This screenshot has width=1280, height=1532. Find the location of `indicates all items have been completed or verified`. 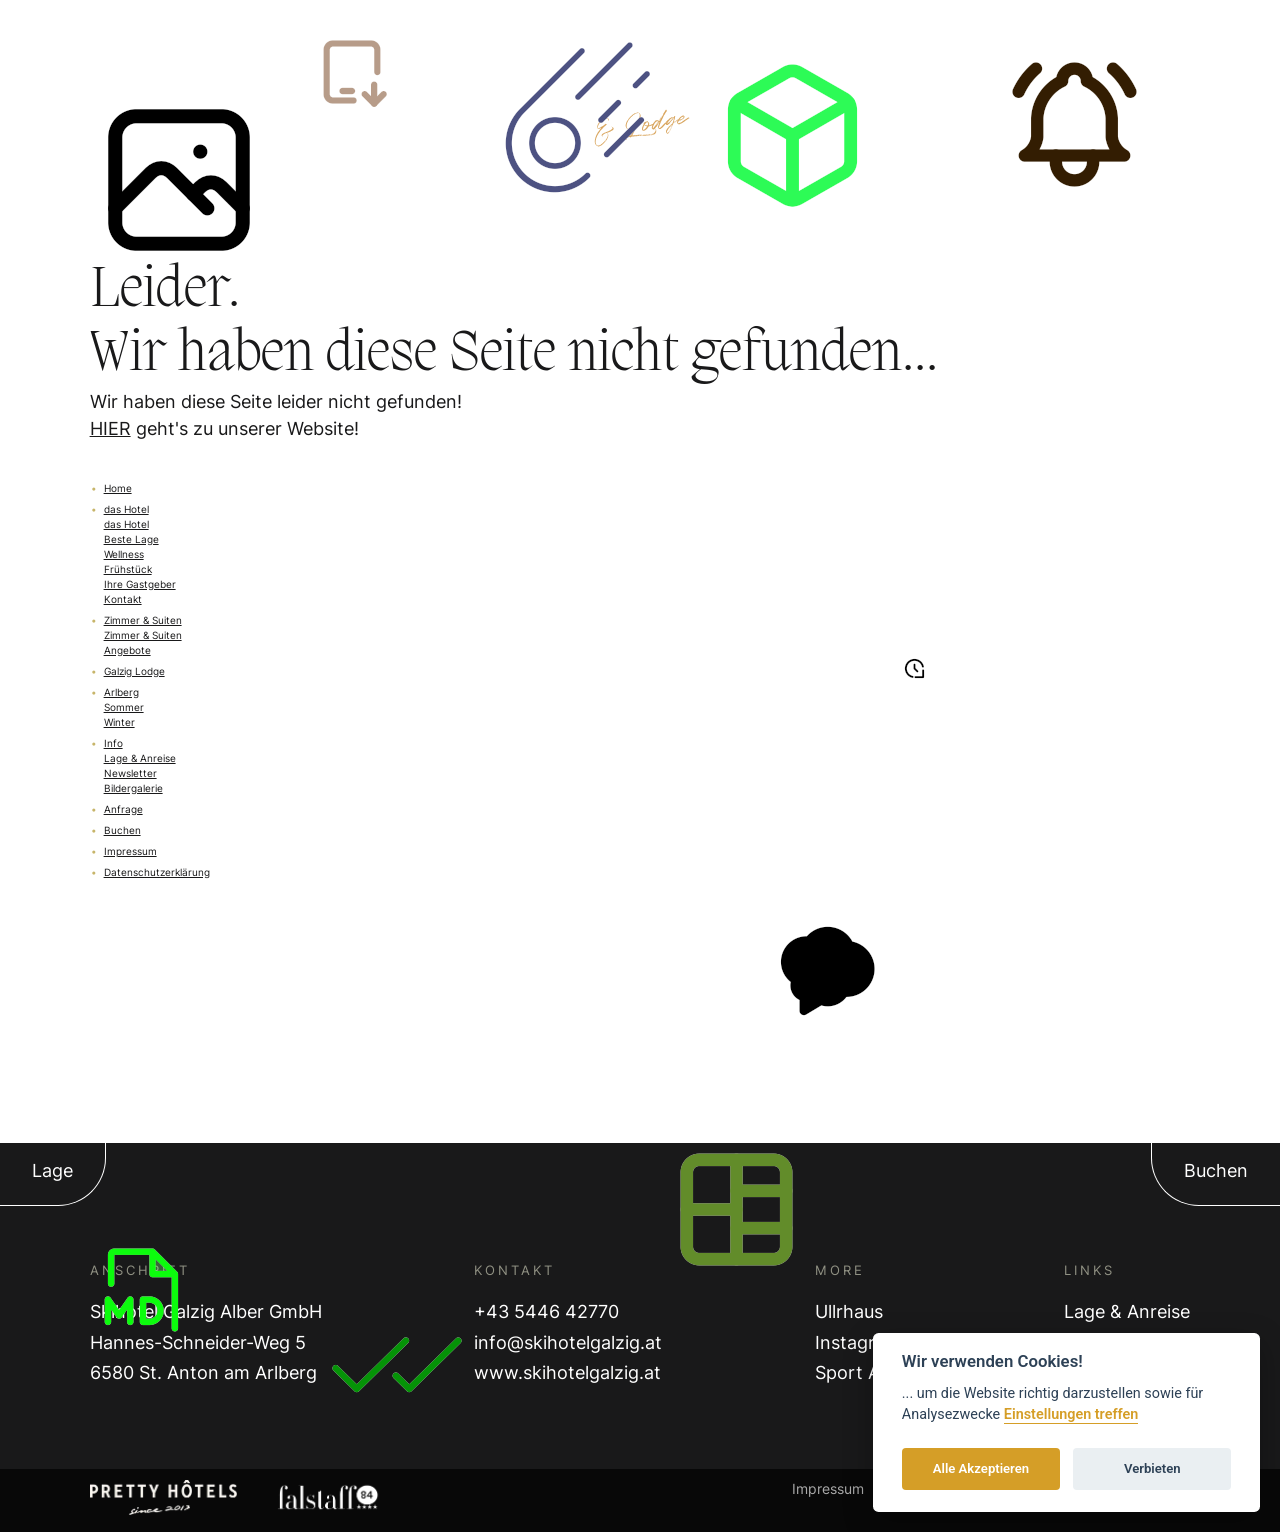

indicates all items have been completed or verified is located at coordinates (397, 1367).